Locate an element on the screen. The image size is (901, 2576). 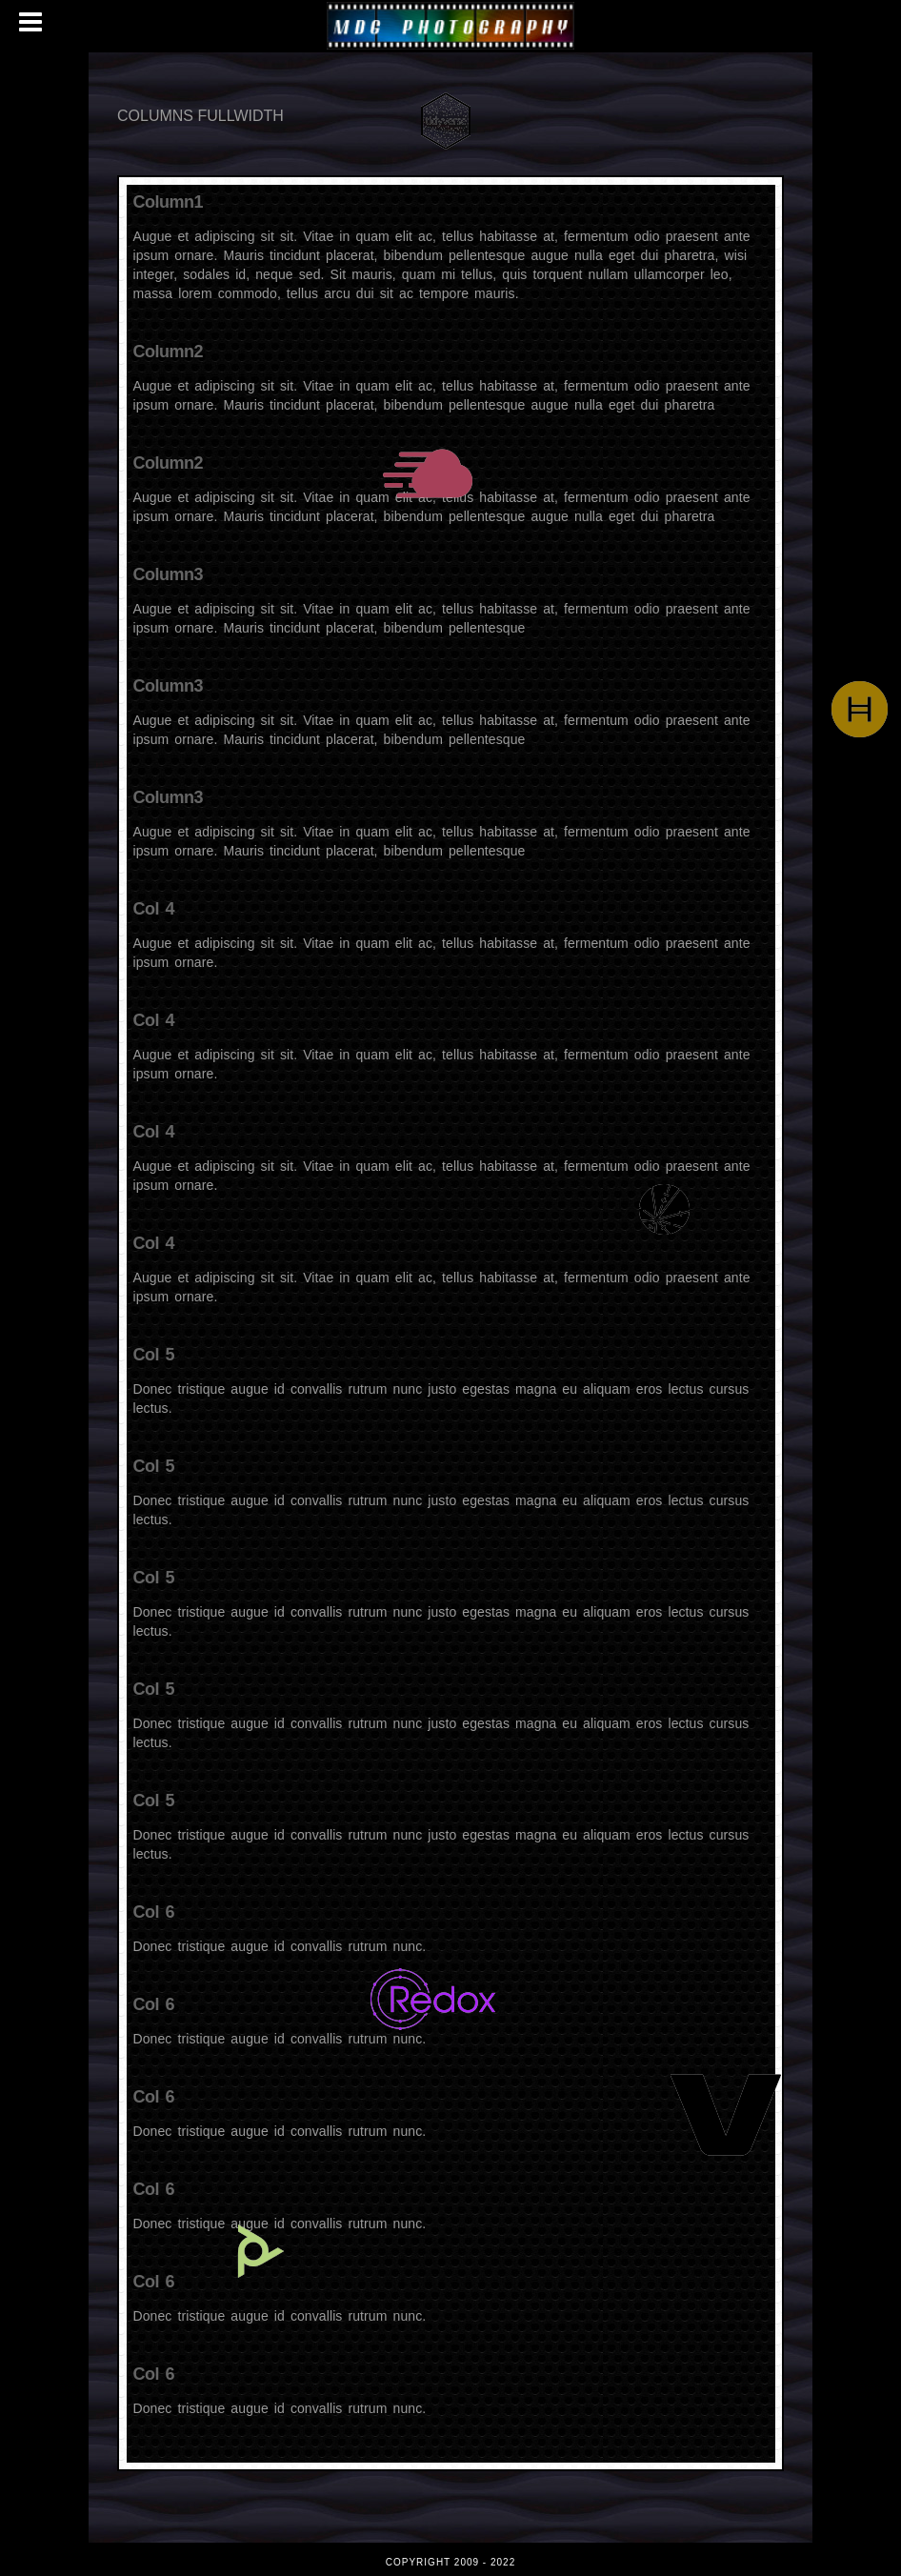
redox healthcare data platform logo is located at coordinates (432, 1999).